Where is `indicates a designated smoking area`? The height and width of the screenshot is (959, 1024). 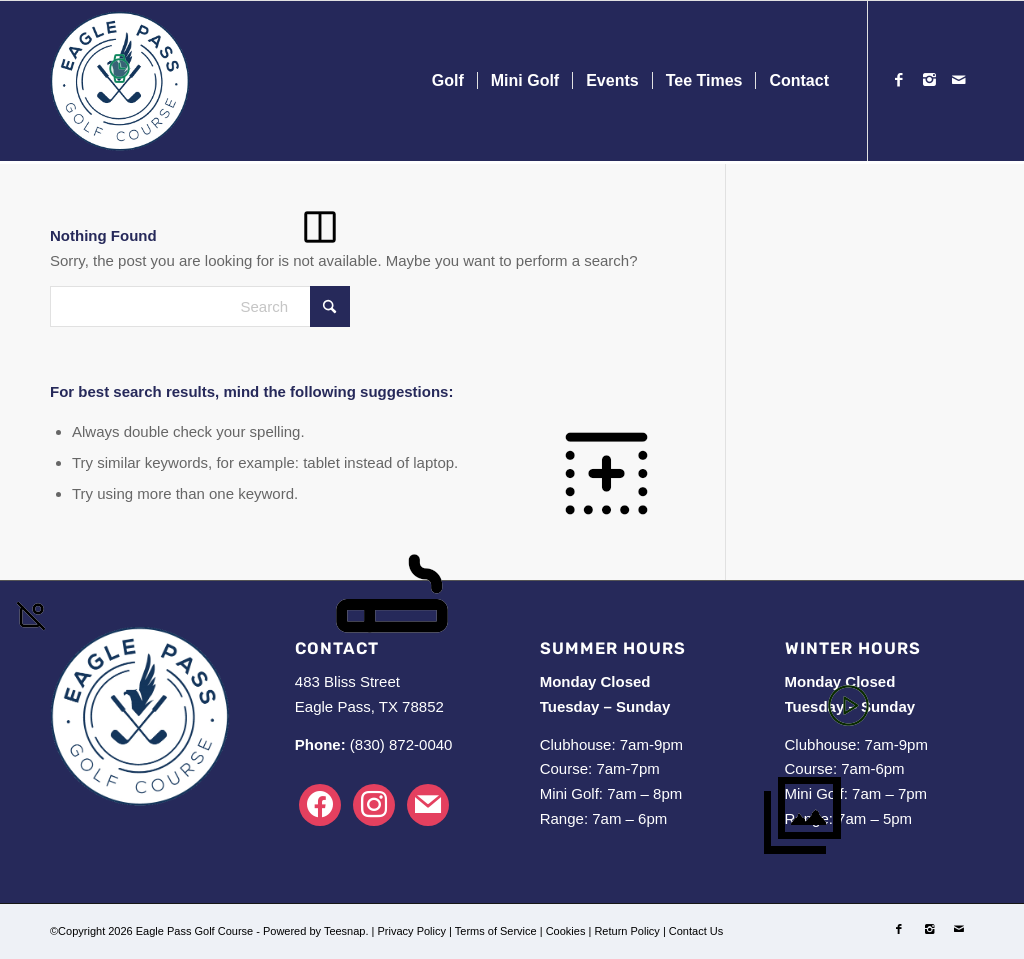
indicates a designated smoking area is located at coordinates (392, 599).